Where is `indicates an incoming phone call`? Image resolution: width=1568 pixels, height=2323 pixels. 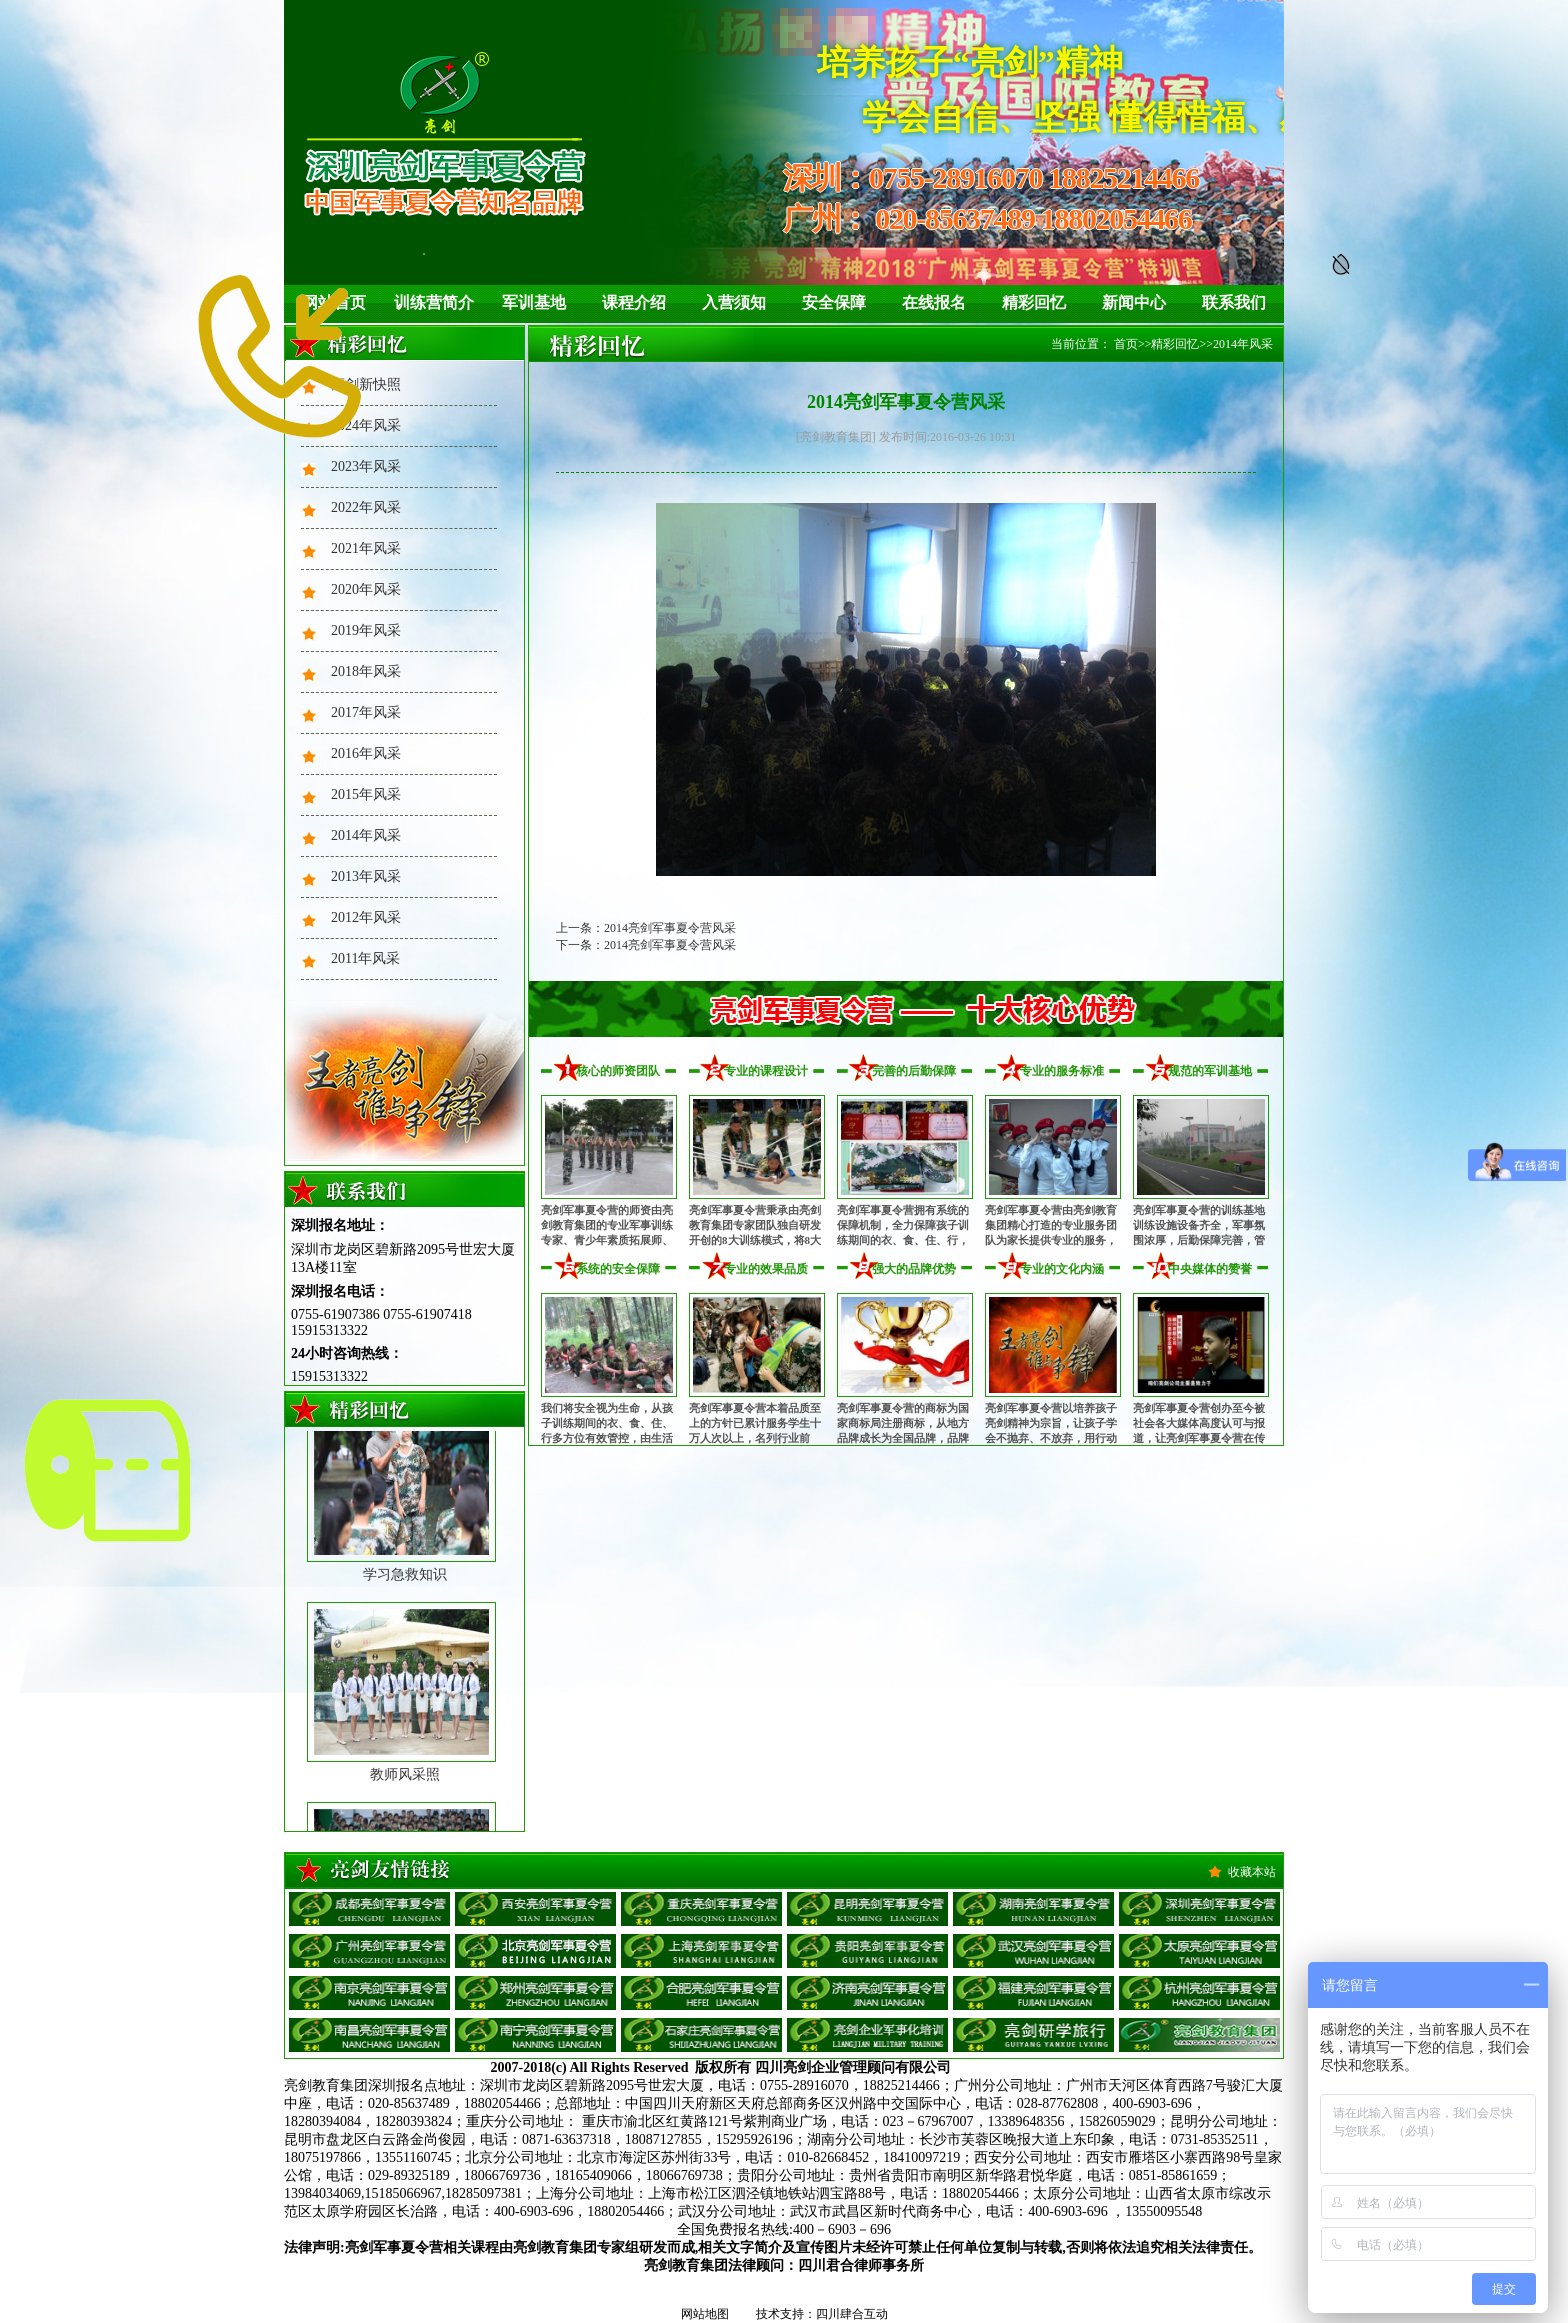
indicates an incoming phone call is located at coordinates (283, 353).